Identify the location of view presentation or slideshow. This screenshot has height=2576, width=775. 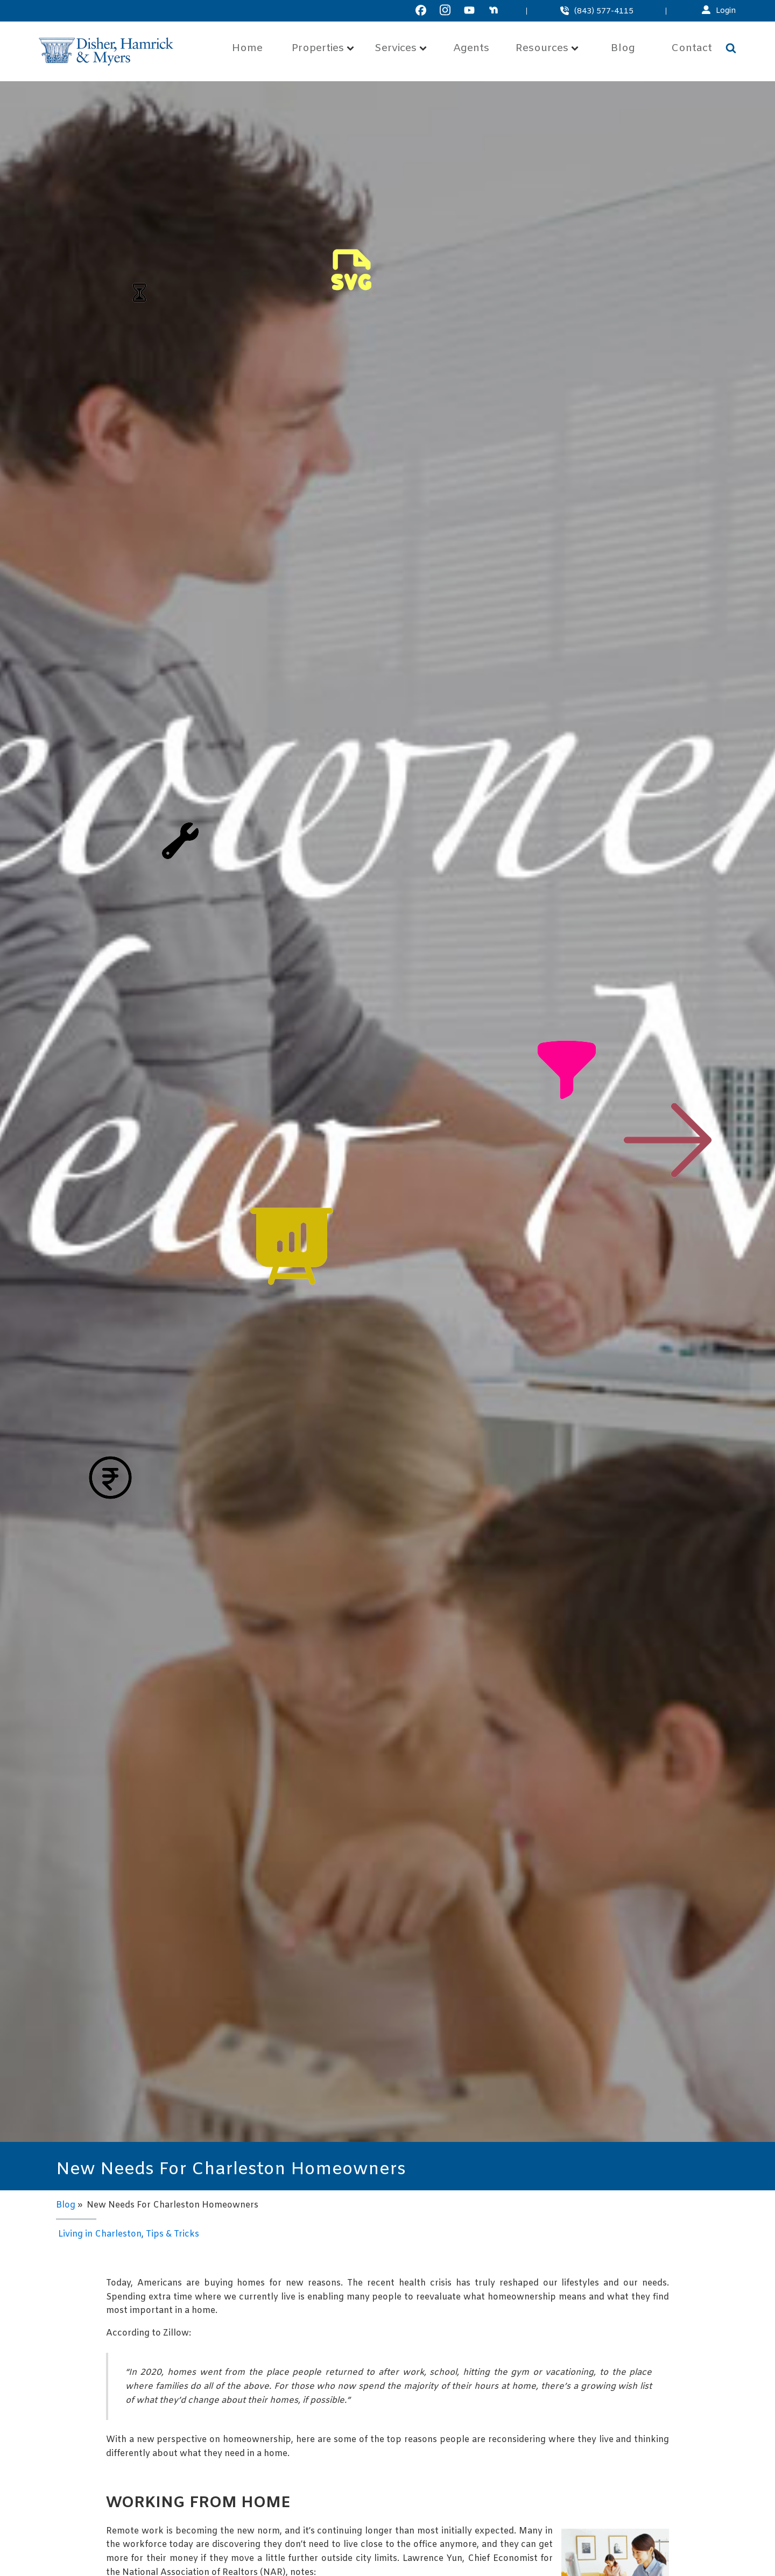
(292, 1246).